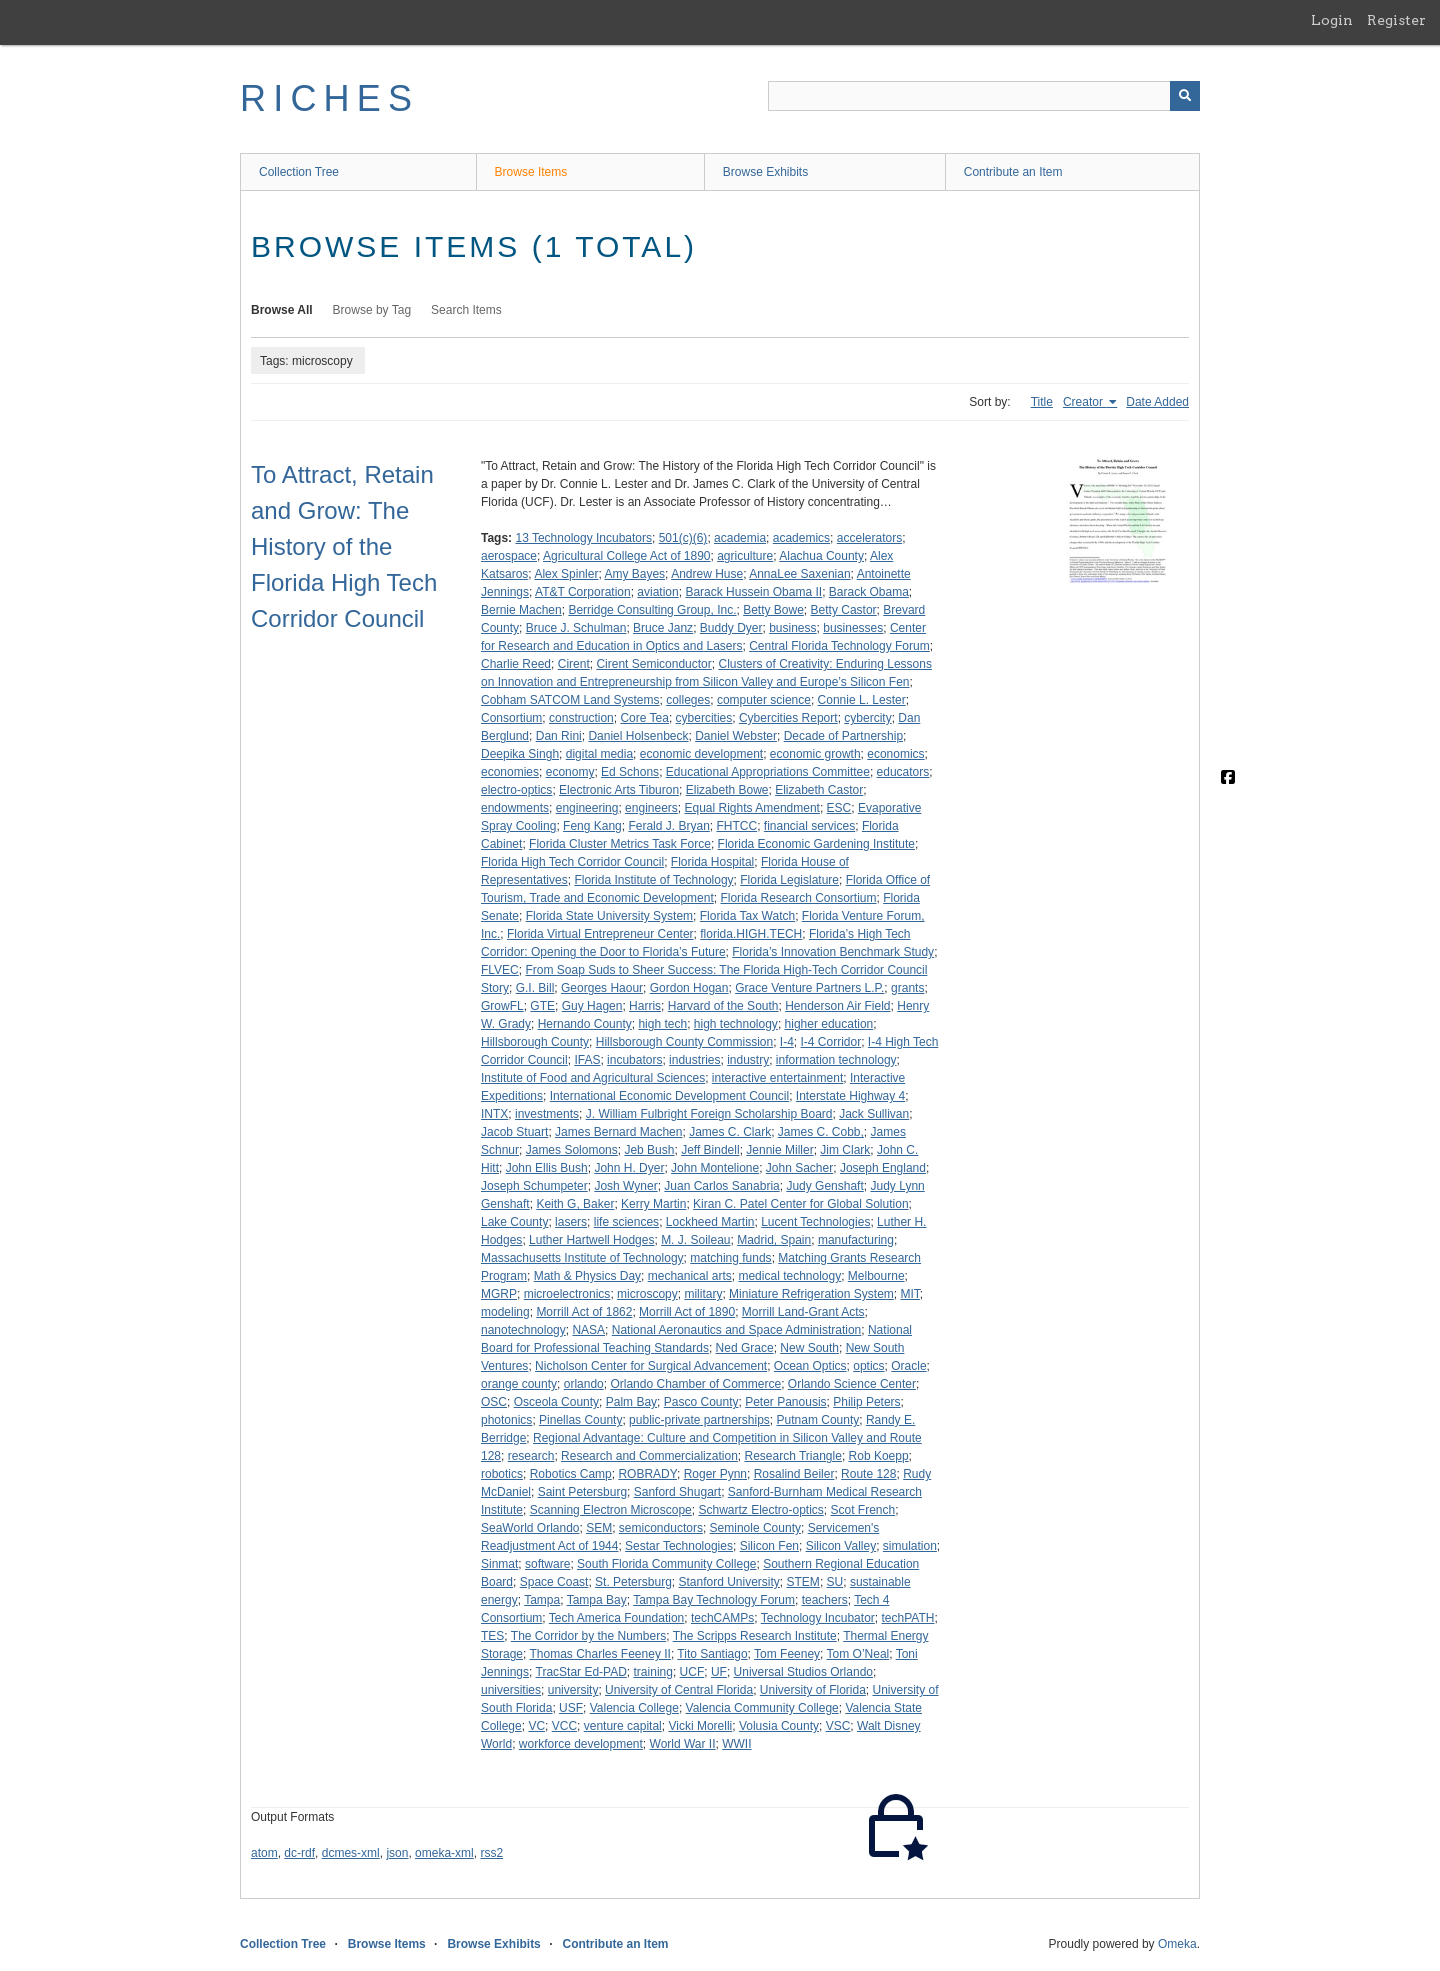 The width and height of the screenshot is (1440, 1971). Describe the element at coordinates (1228, 777) in the screenshot. I see `share to facebook` at that location.